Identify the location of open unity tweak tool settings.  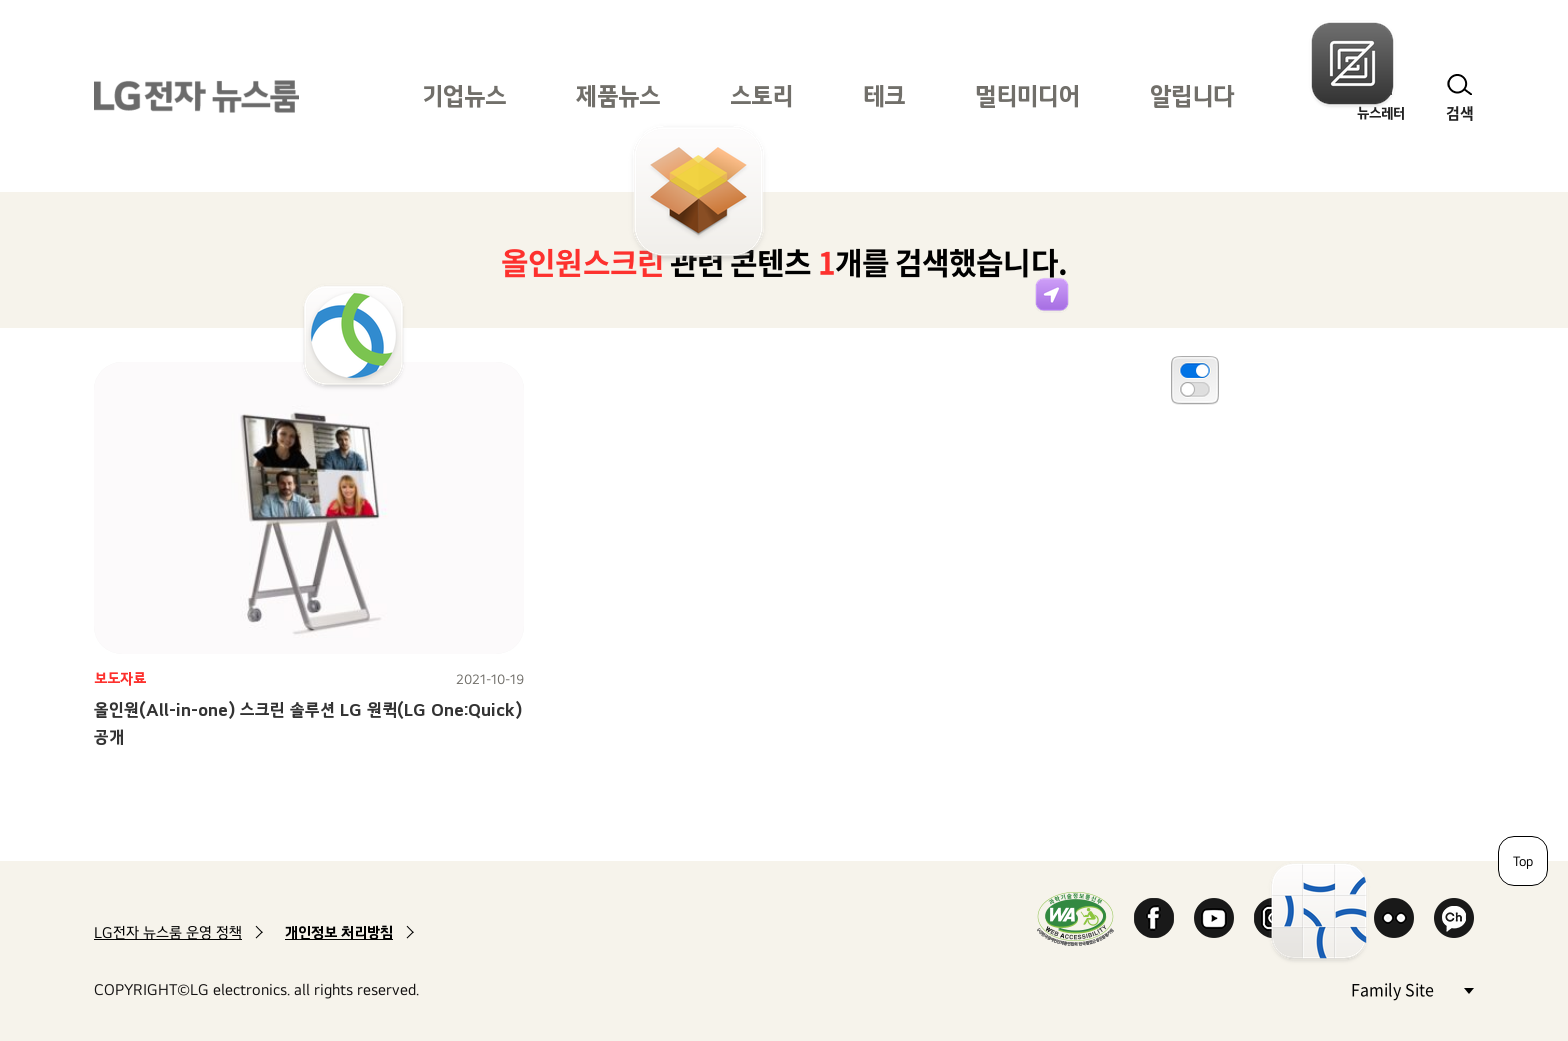
(1195, 380).